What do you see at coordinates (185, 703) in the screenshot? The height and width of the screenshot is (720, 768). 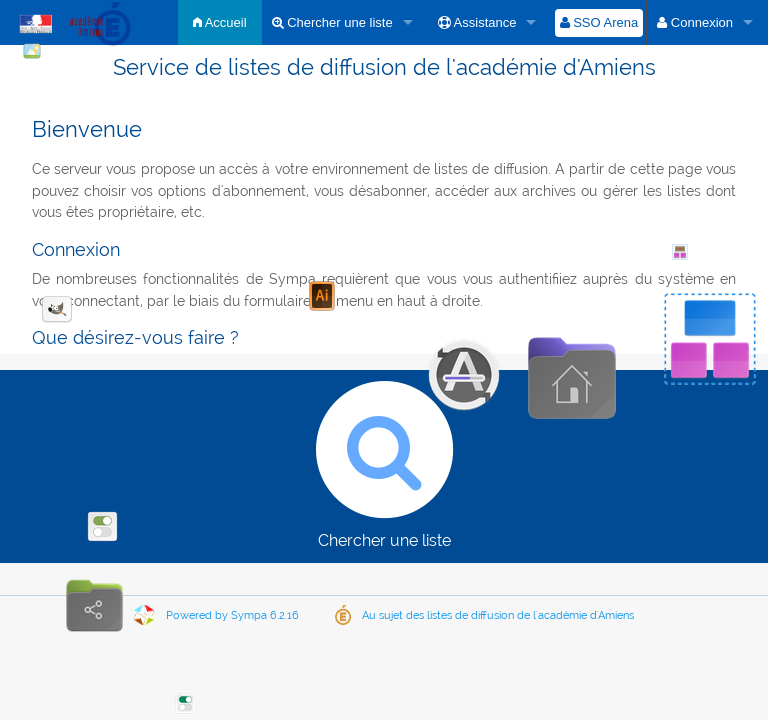 I see `open system settings or preferences` at bounding box center [185, 703].